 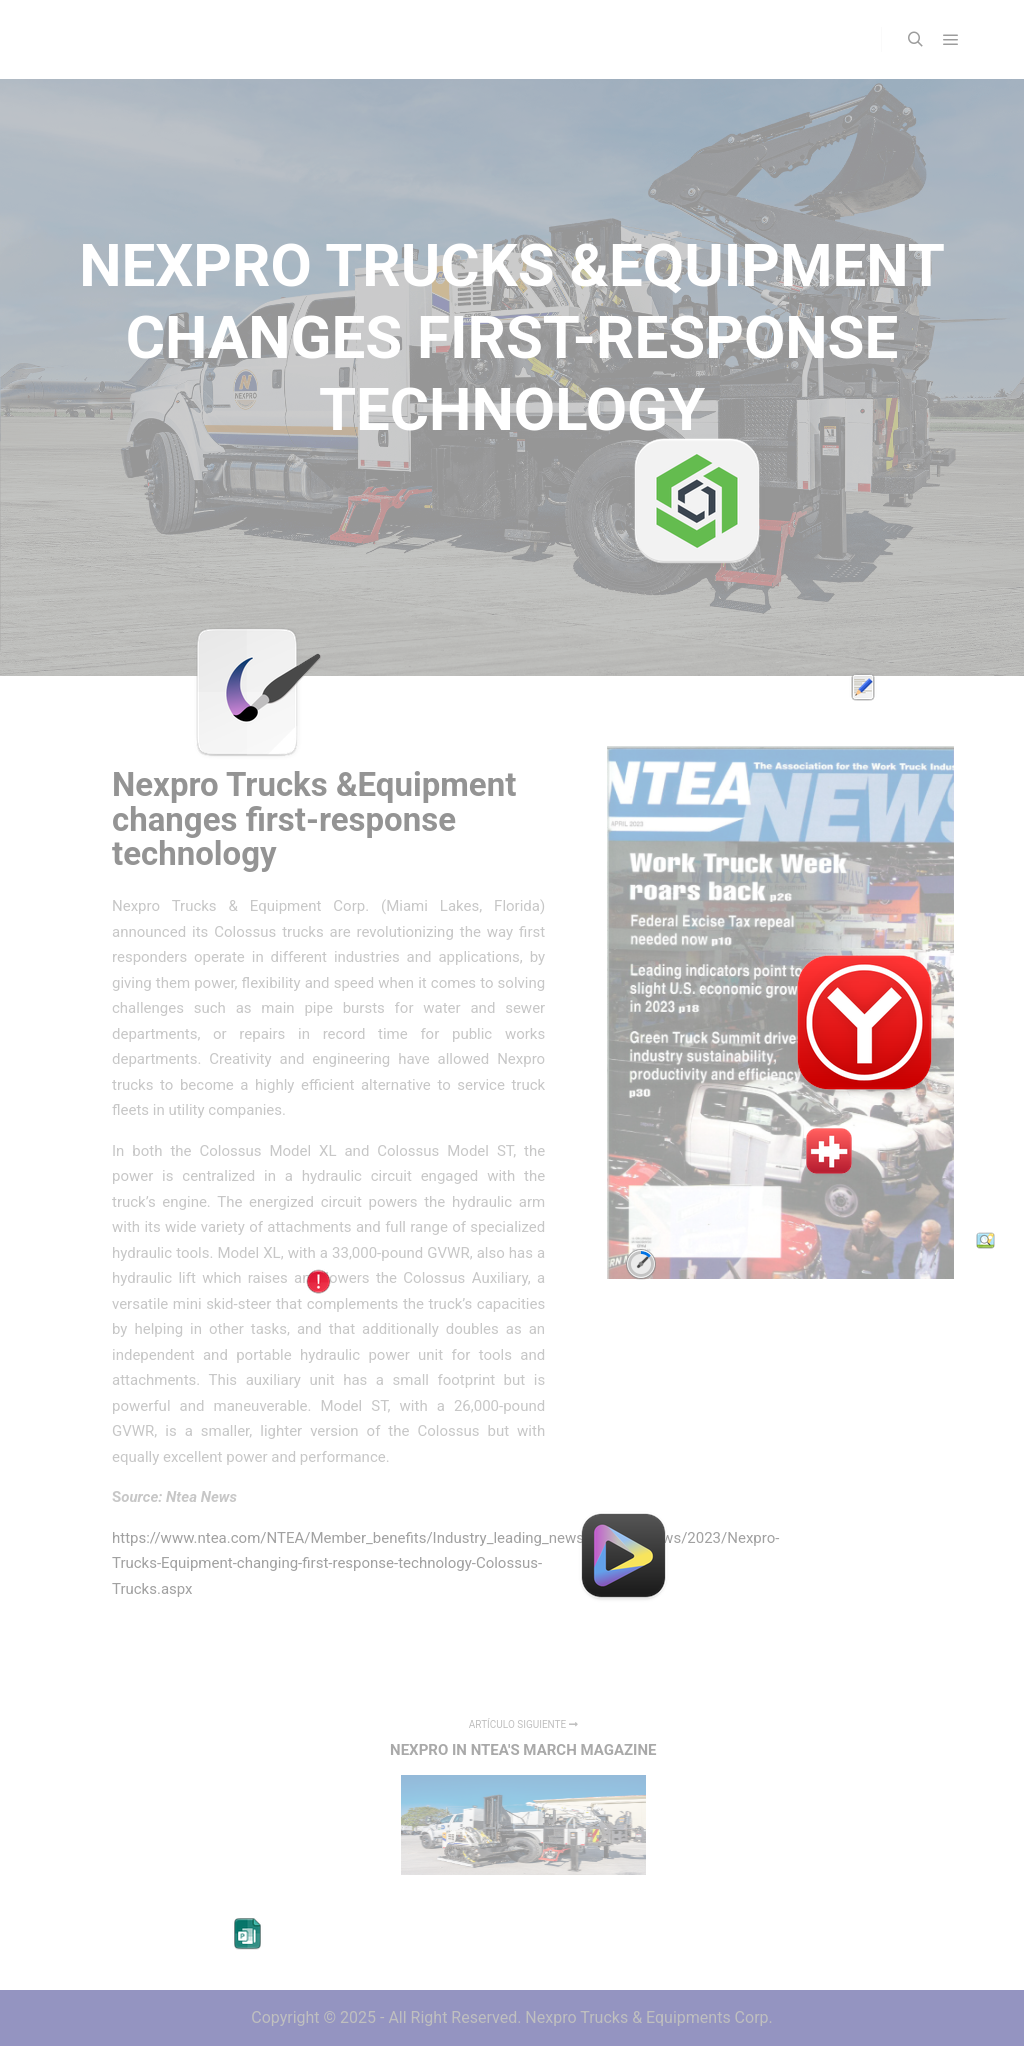 What do you see at coordinates (829, 1151) in the screenshot?
I see `open tenacity audio editor` at bounding box center [829, 1151].